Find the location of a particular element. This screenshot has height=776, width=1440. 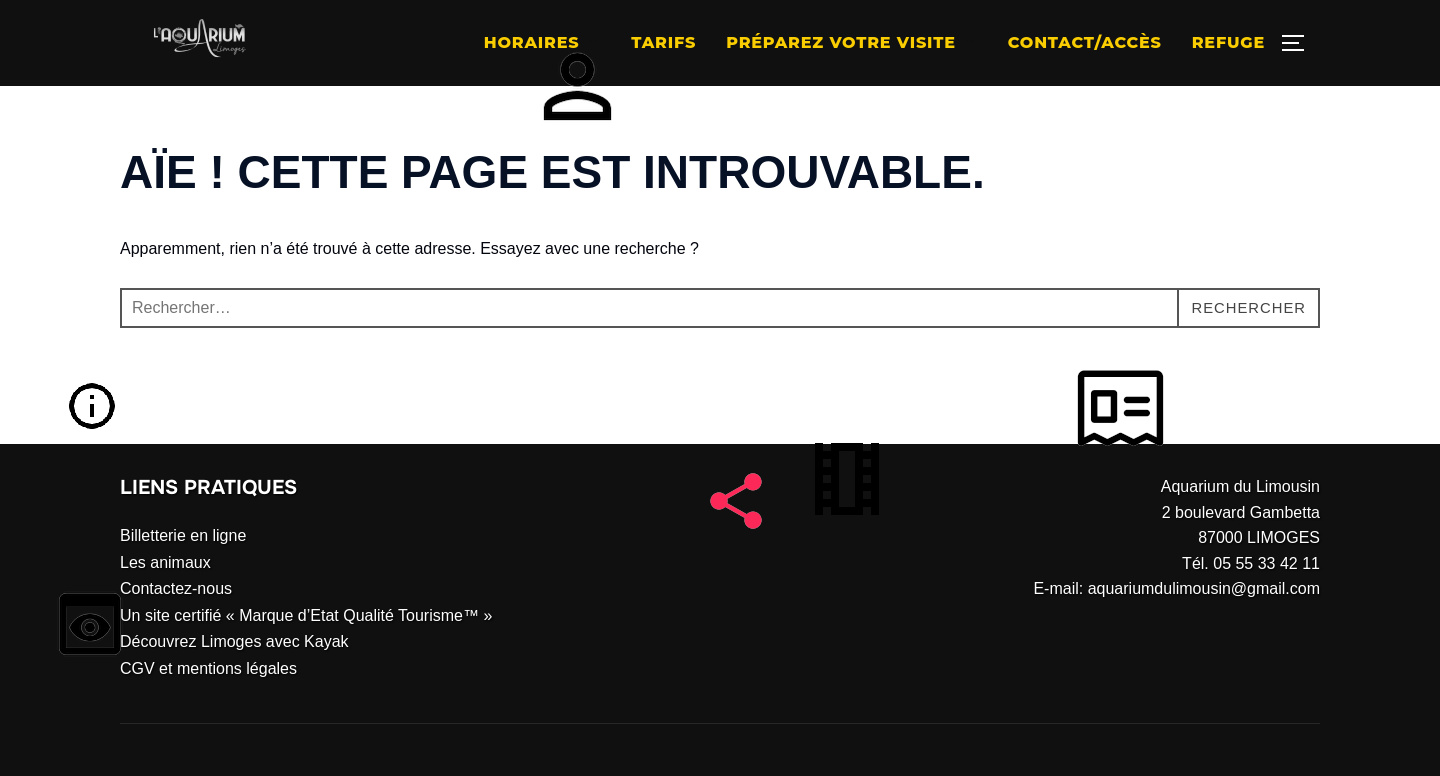

view more information about this item is located at coordinates (92, 406).